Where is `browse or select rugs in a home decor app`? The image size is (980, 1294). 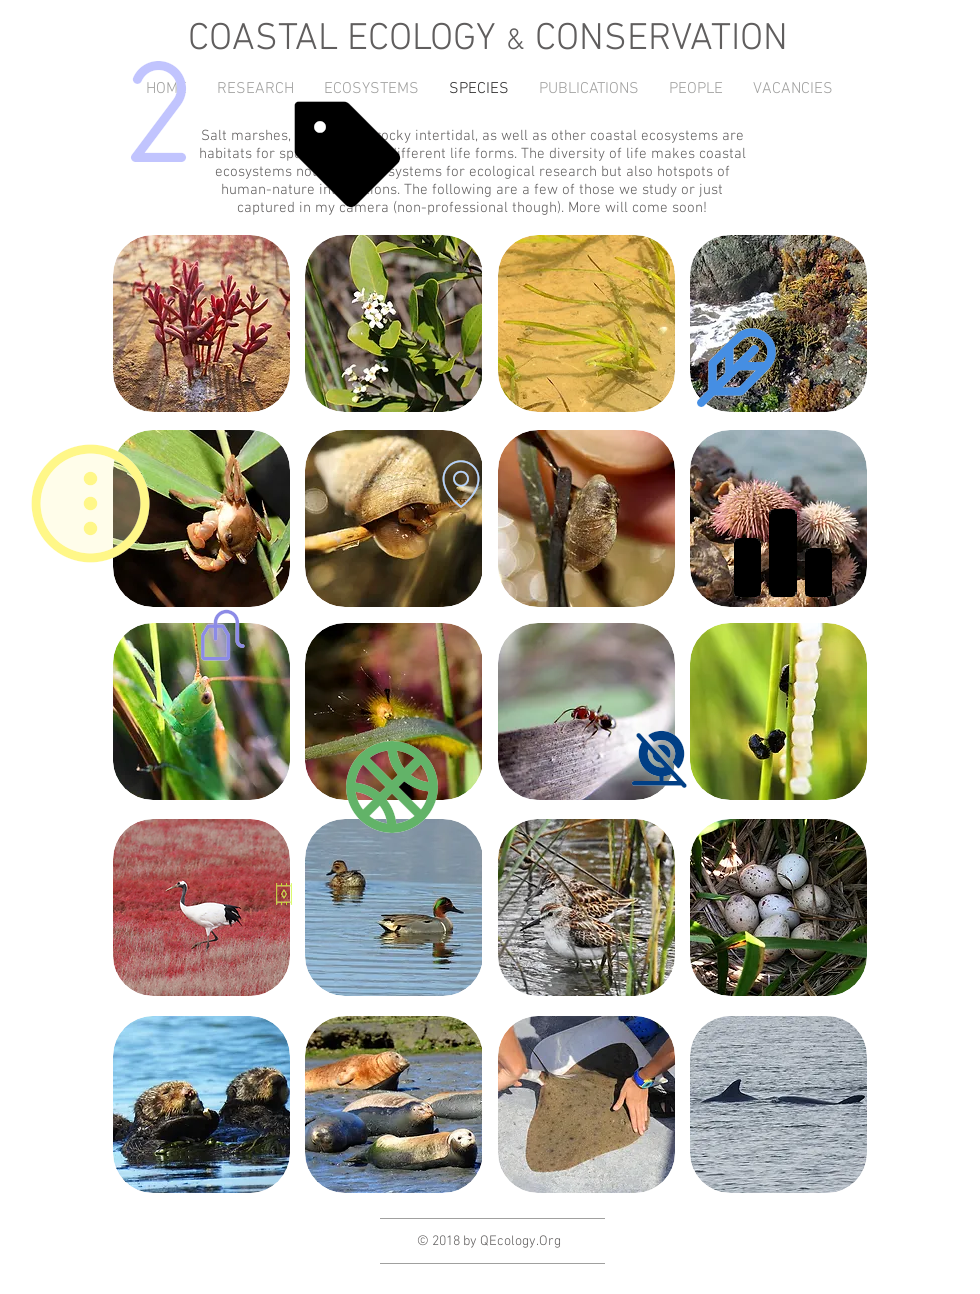 browse or select rugs in a home decor app is located at coordinates (284, 894).